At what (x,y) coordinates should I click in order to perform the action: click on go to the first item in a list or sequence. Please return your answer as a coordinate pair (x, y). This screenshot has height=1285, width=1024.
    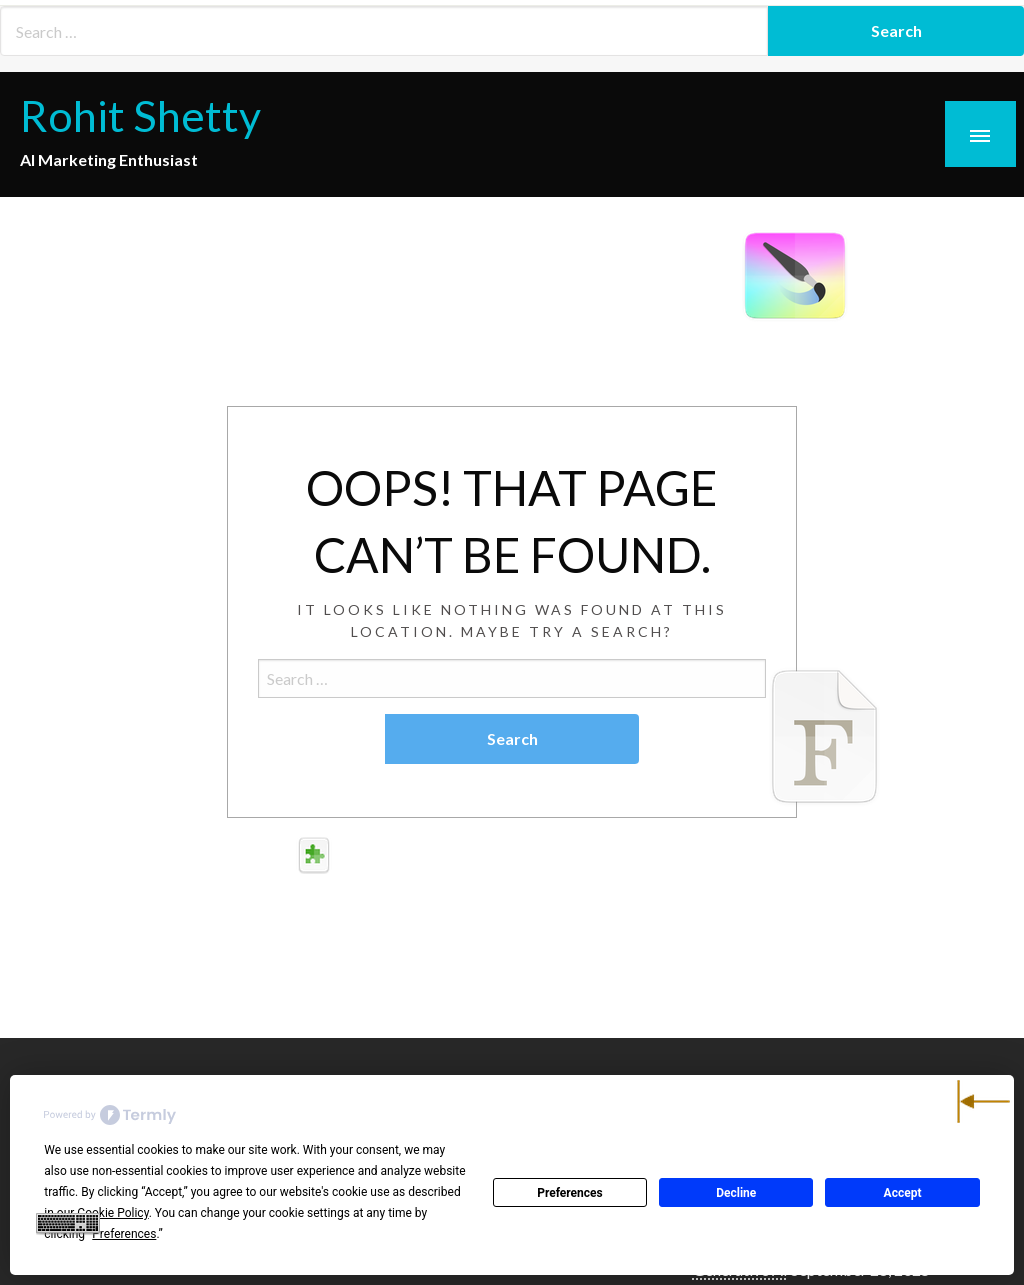
    Looking at the image, I should click on (983, 1101).